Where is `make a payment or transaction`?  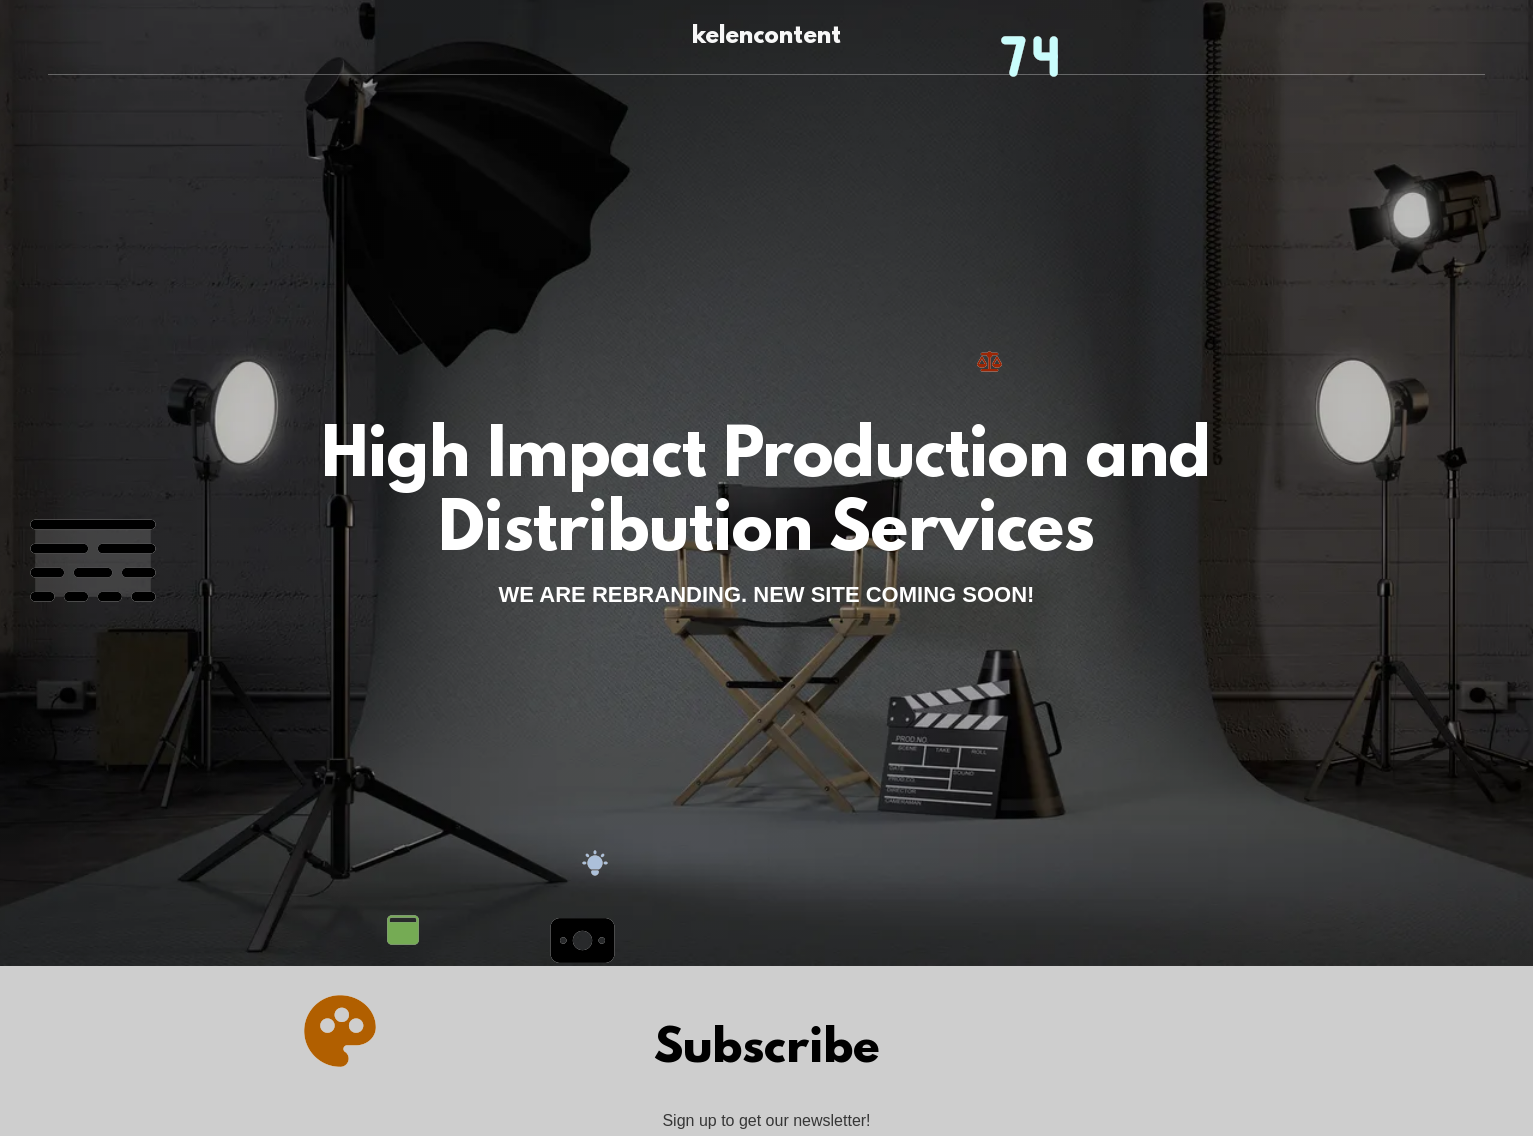 make a payment or transaction is located at coordinates (582, 940).